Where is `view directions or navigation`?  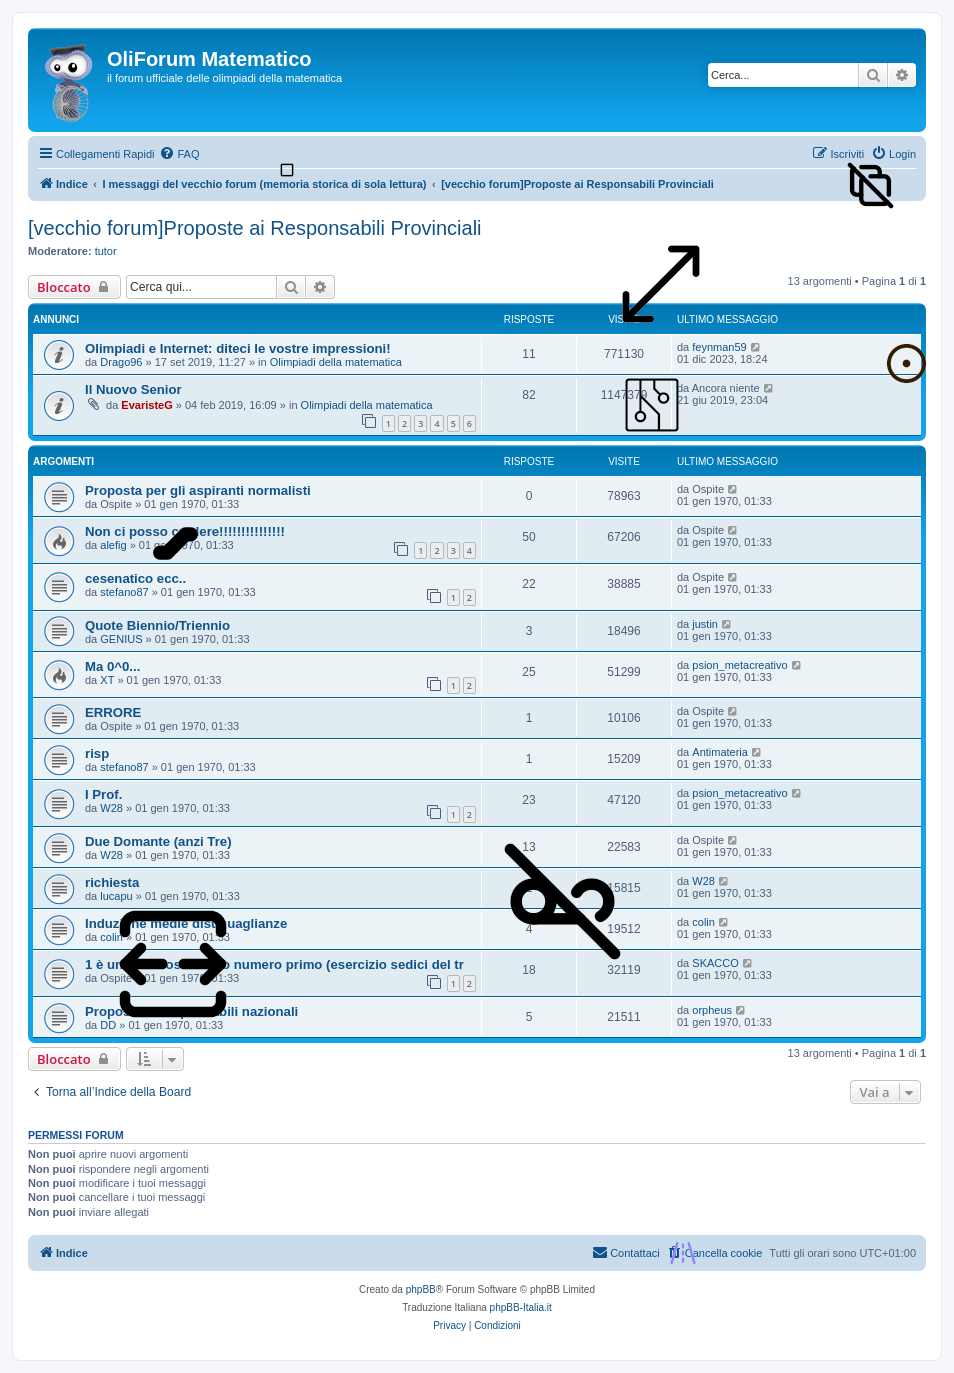 view directions or navigation is located at coordinates (683, 1253).